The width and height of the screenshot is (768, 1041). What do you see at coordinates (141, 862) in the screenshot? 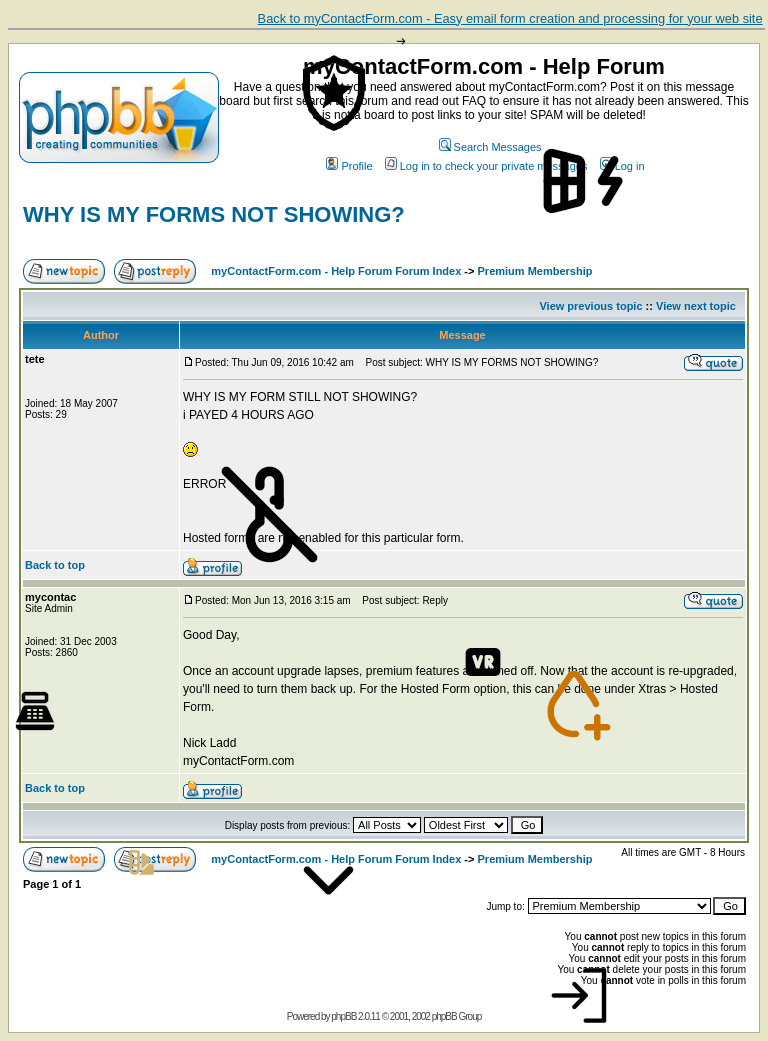
I see `access color palette or theme settings` at bounding box center [141, 862].